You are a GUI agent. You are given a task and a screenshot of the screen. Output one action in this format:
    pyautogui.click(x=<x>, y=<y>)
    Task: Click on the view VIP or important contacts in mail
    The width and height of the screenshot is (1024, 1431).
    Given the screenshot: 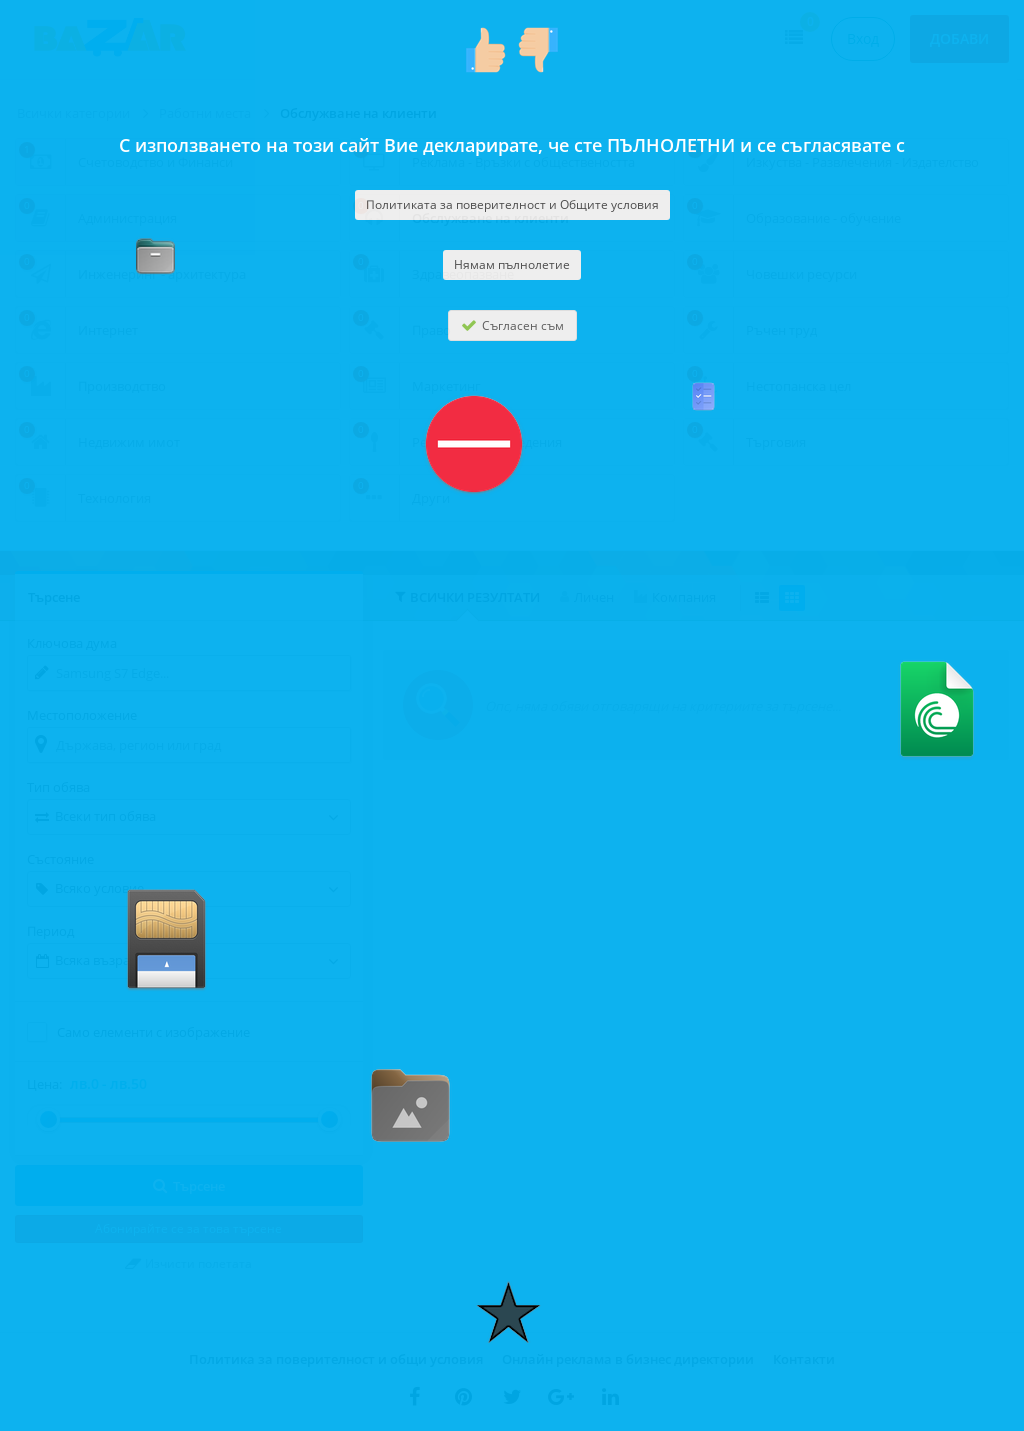 What is the action you would take?
    pyautogui.click(x=508, y=1312)
    